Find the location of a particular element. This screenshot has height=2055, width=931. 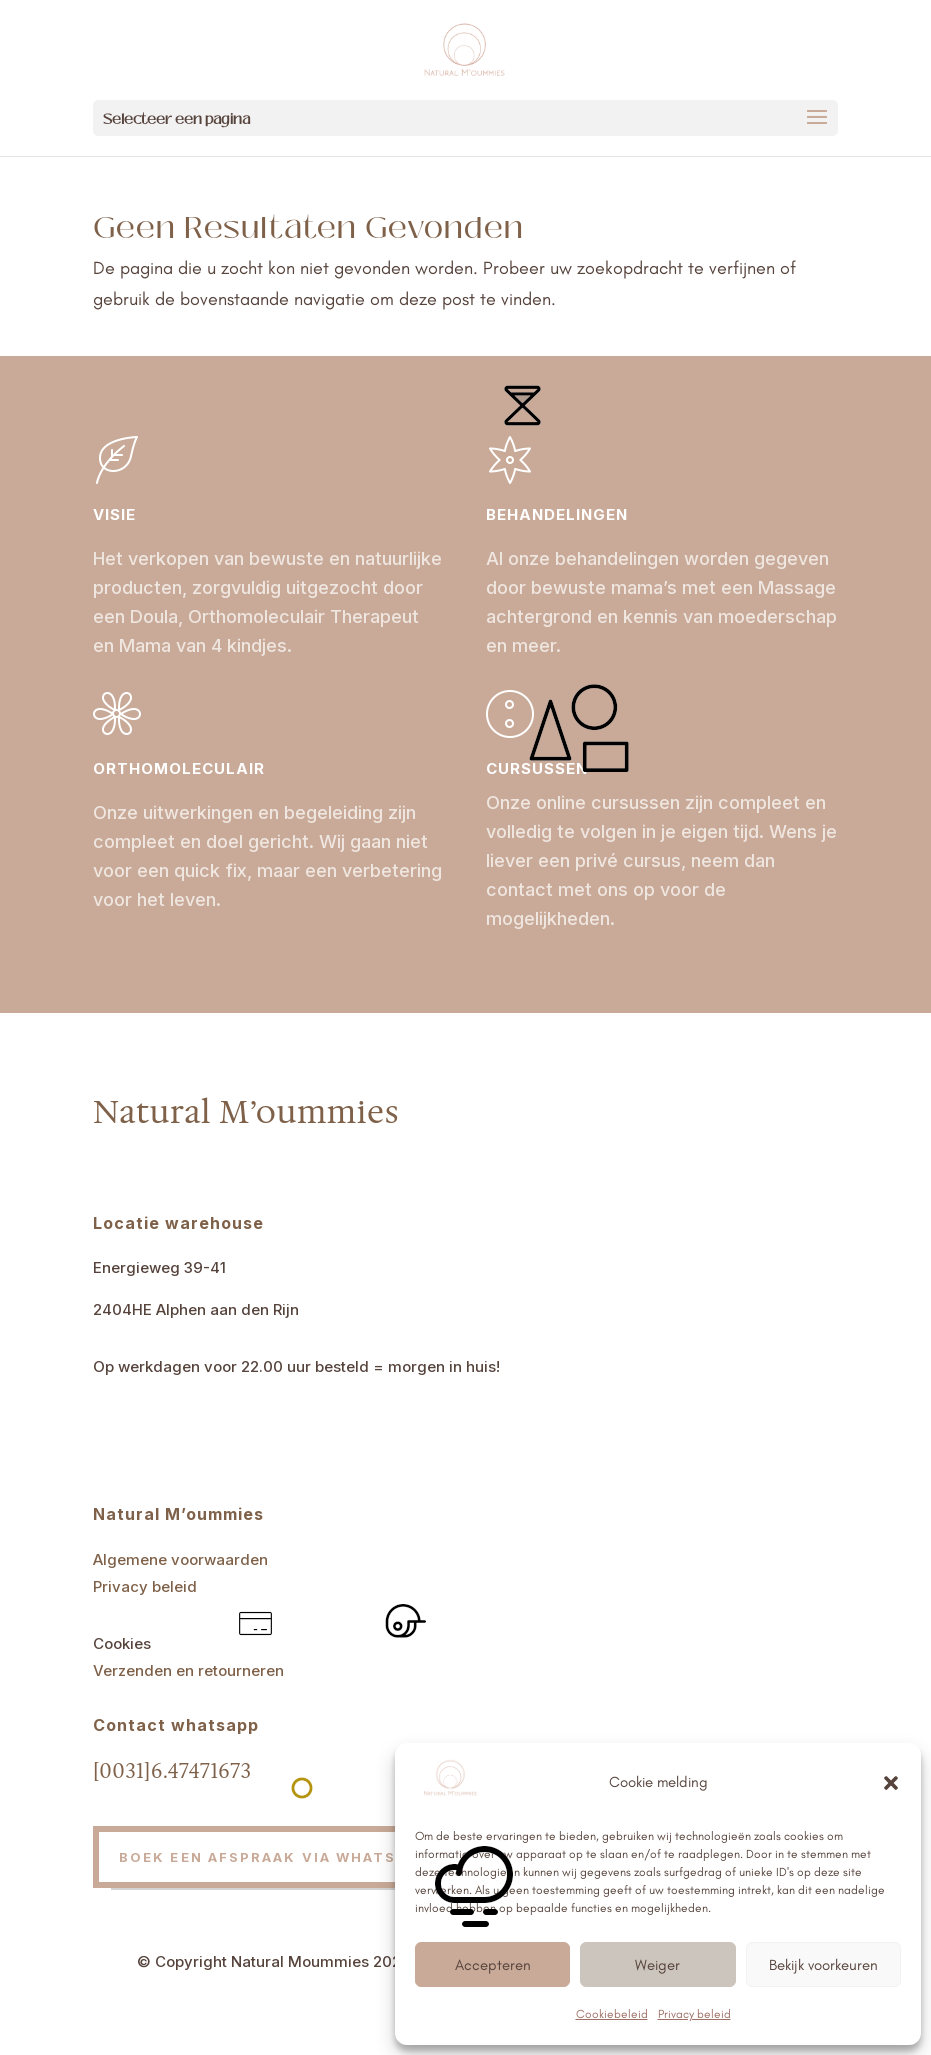

access baseball or sports settings is located at coordinates (404, 1621).